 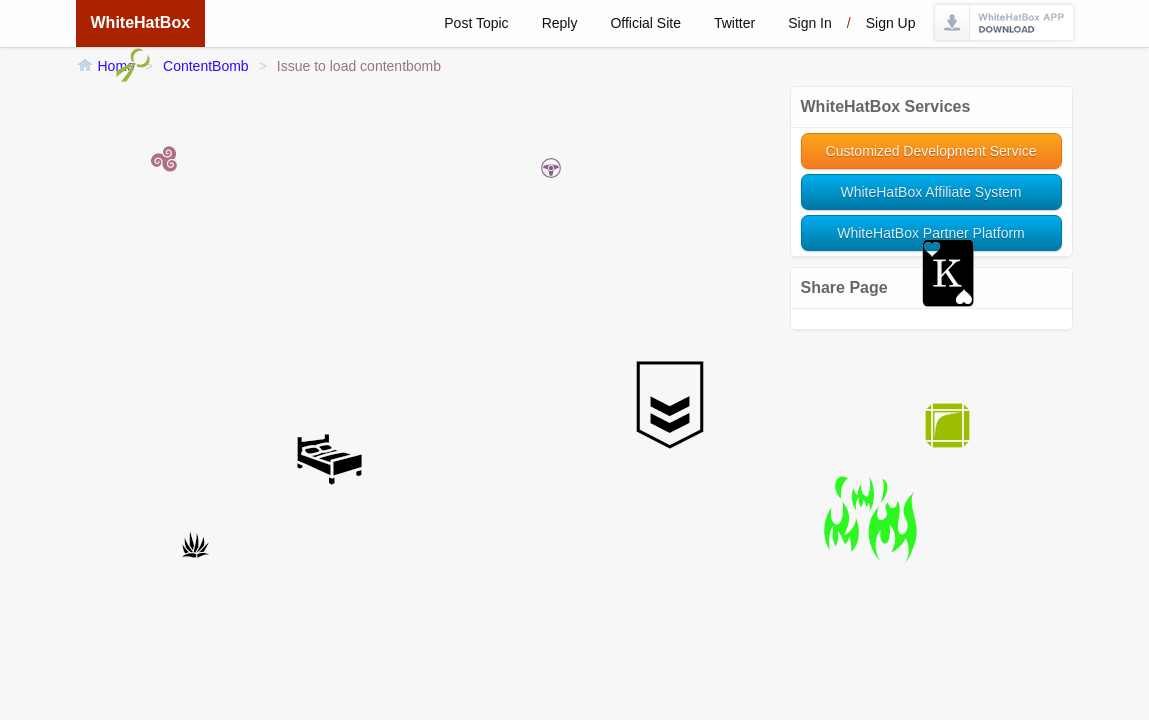 What do you see at coordinates (870, 523) in the screenshot?
I see `indicates active wildfire alerts in your area` at bounding box center [870, 523].